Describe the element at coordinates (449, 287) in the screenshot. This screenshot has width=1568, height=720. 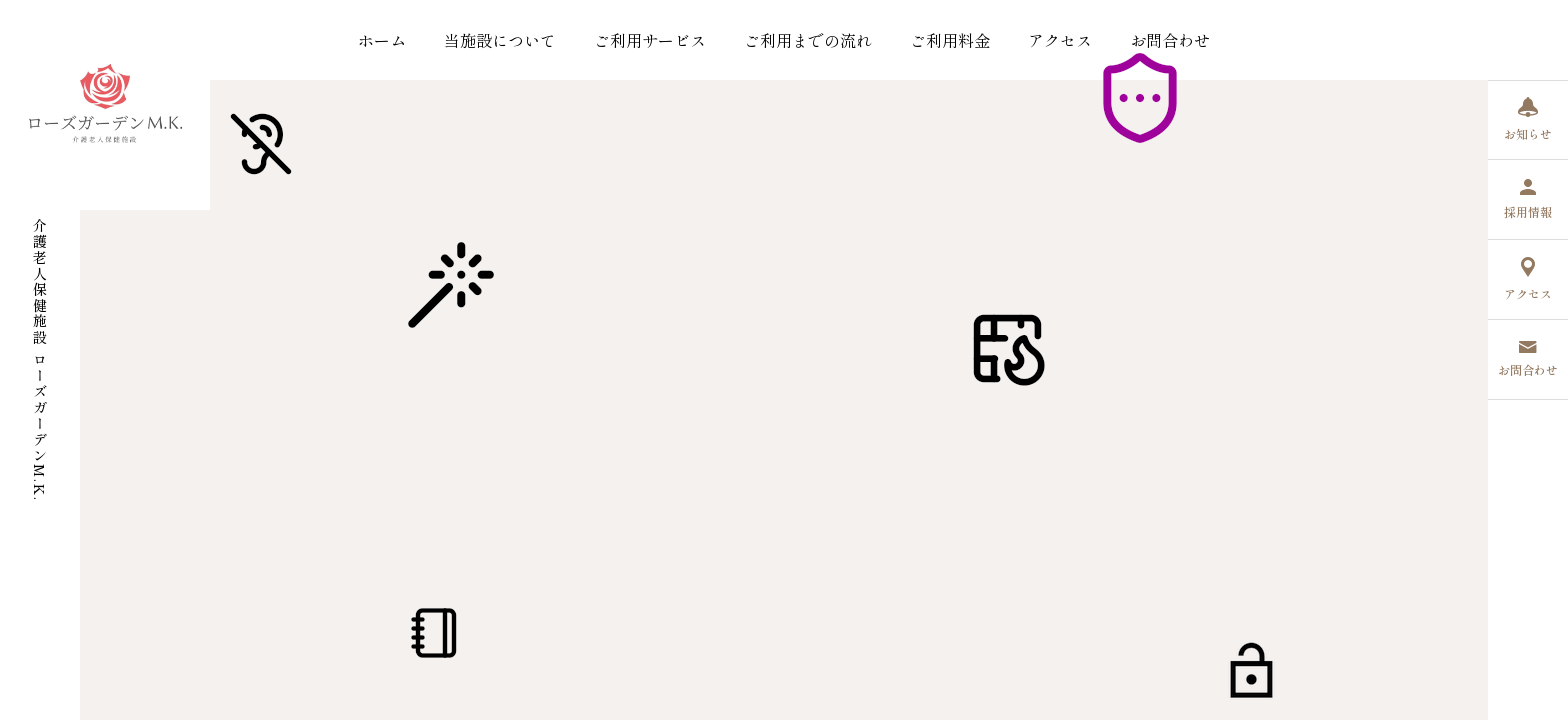
I see `apply magic or auto-enhance effects` at that location.